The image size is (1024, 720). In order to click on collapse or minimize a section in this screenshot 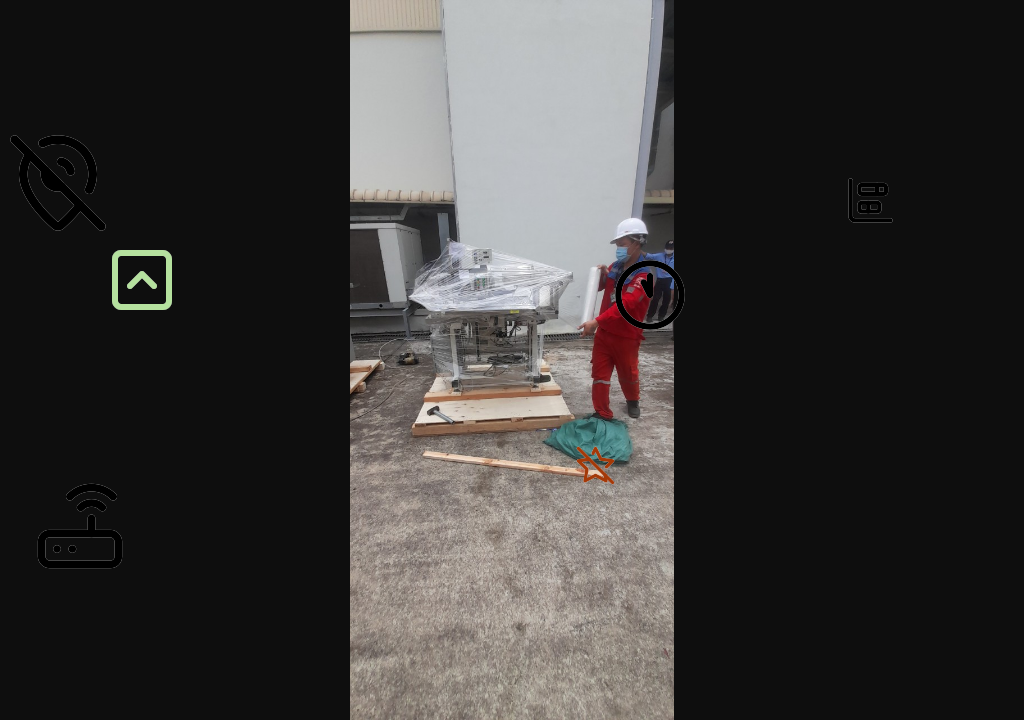, I will do `click(142, 280)`.